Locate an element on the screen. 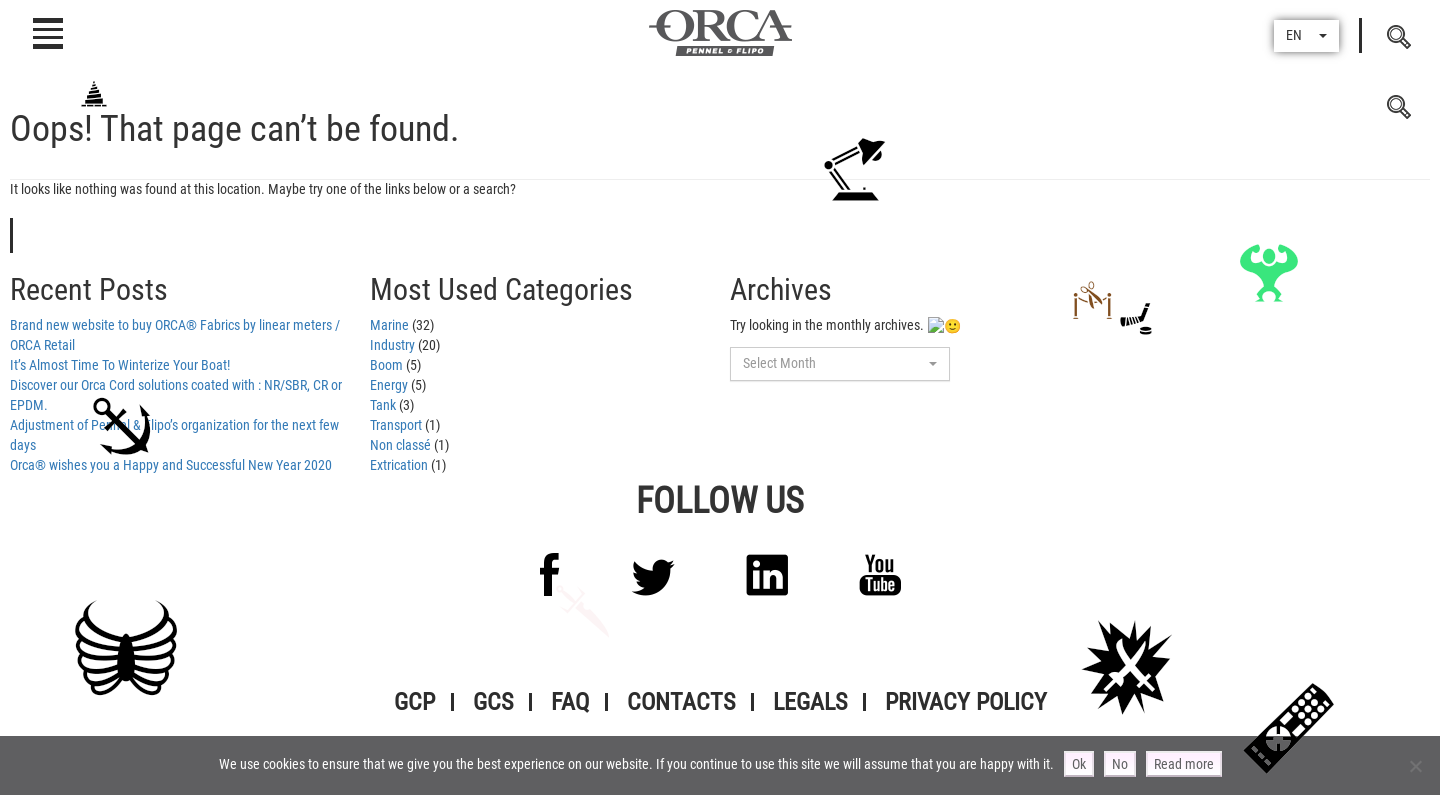 The width and height of the screenshot is (1440, 795). access remote control features is located at coordinates (1288, 727).